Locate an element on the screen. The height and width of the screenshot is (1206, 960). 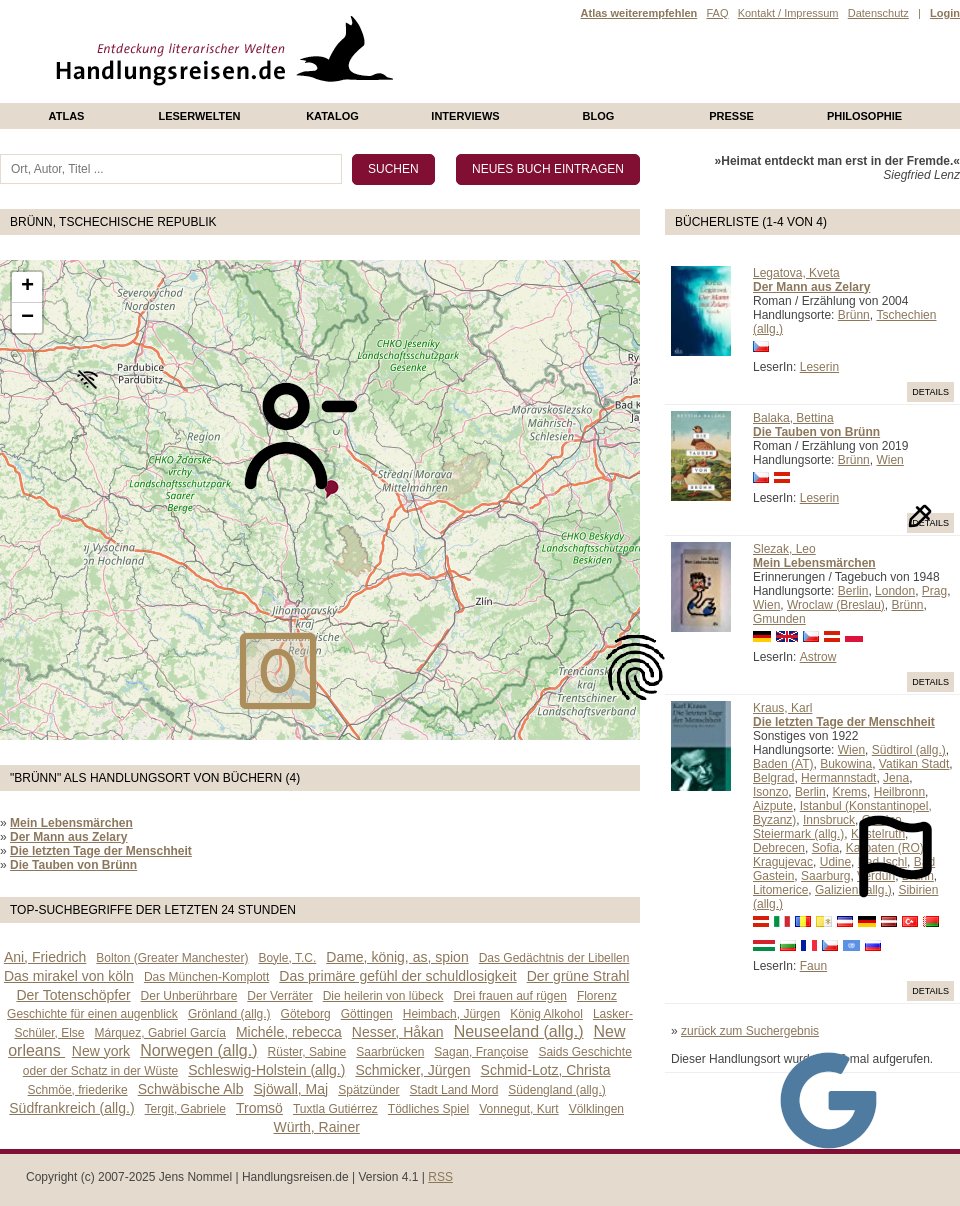
flag or bookmark an item for later is located at coordinates (895, 856).